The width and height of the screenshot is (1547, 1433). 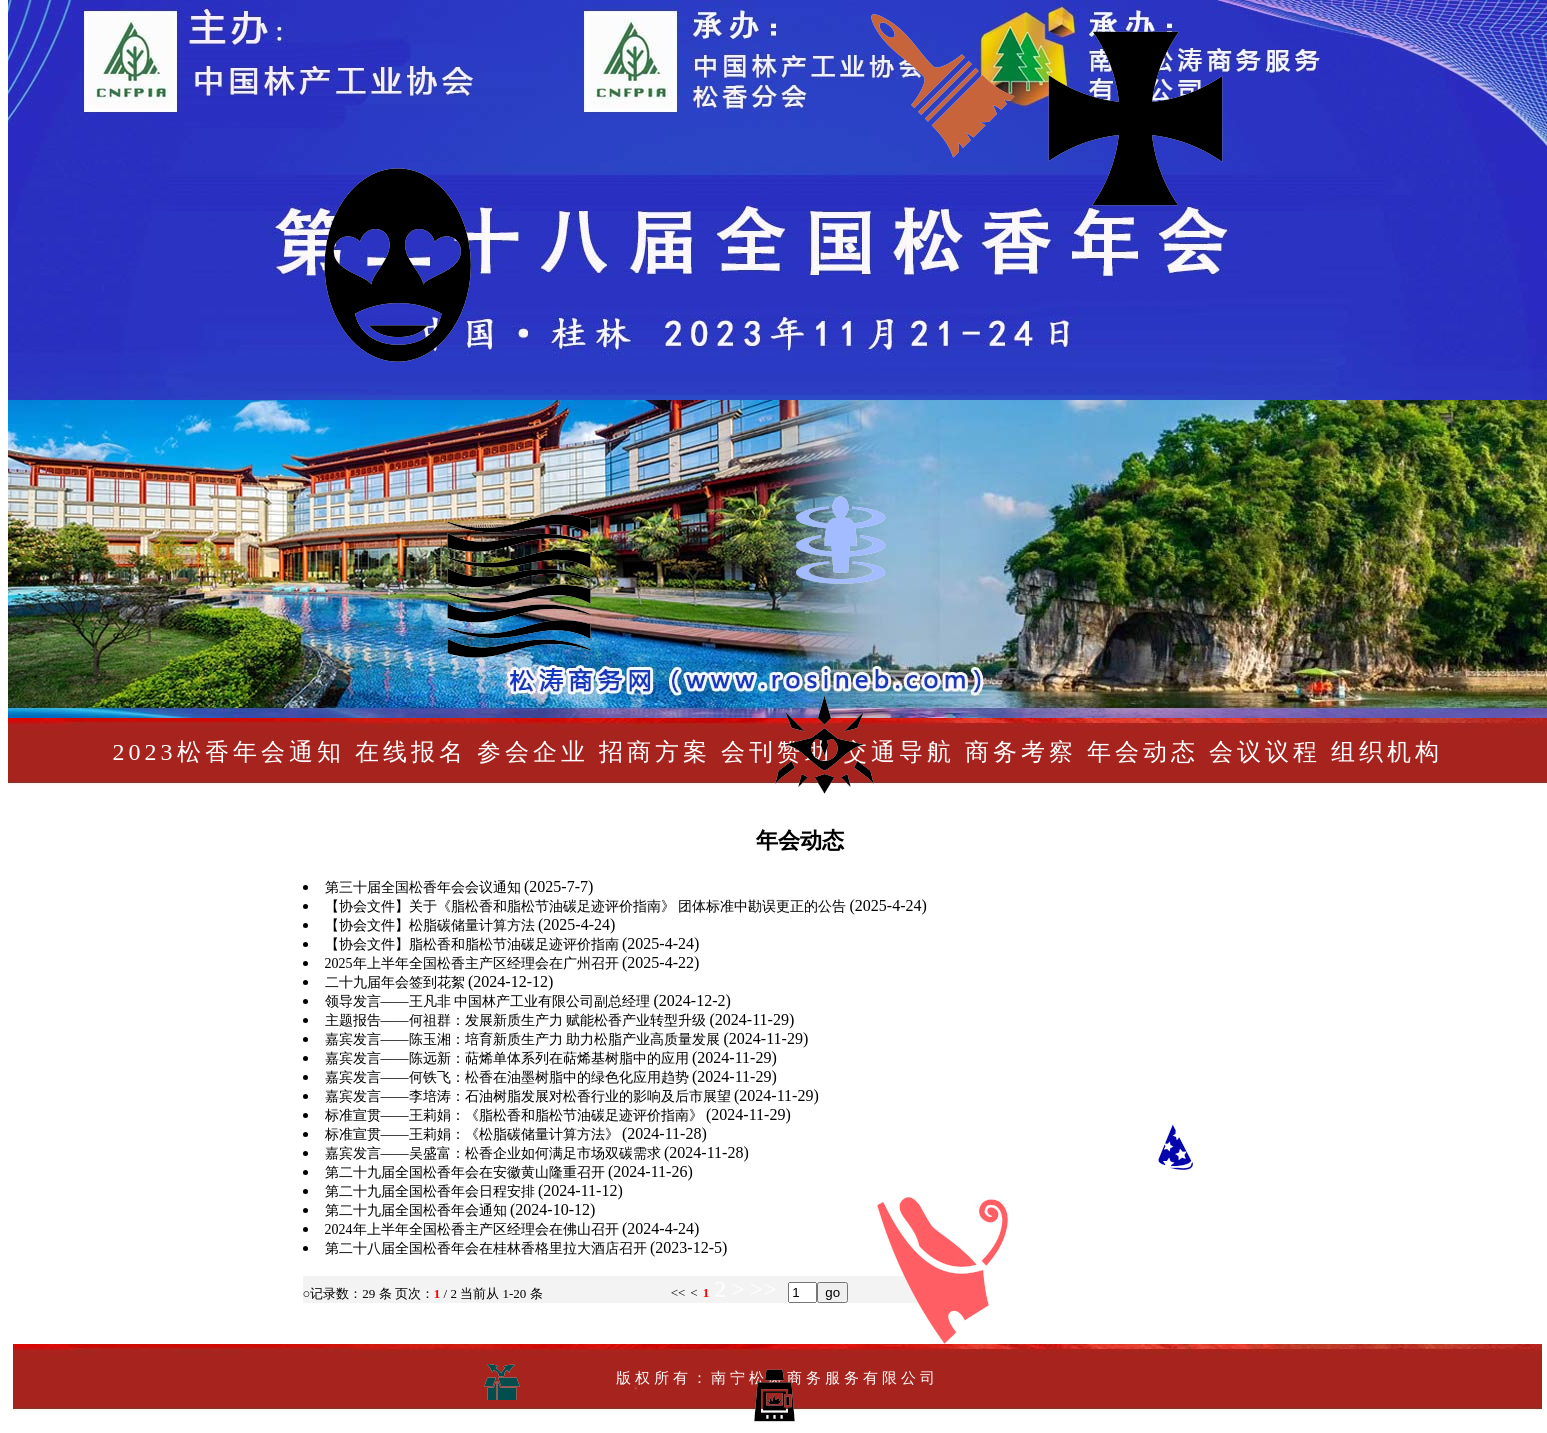 I want to click on select warlock or sorcerer character class, so click(x=824, y=744).